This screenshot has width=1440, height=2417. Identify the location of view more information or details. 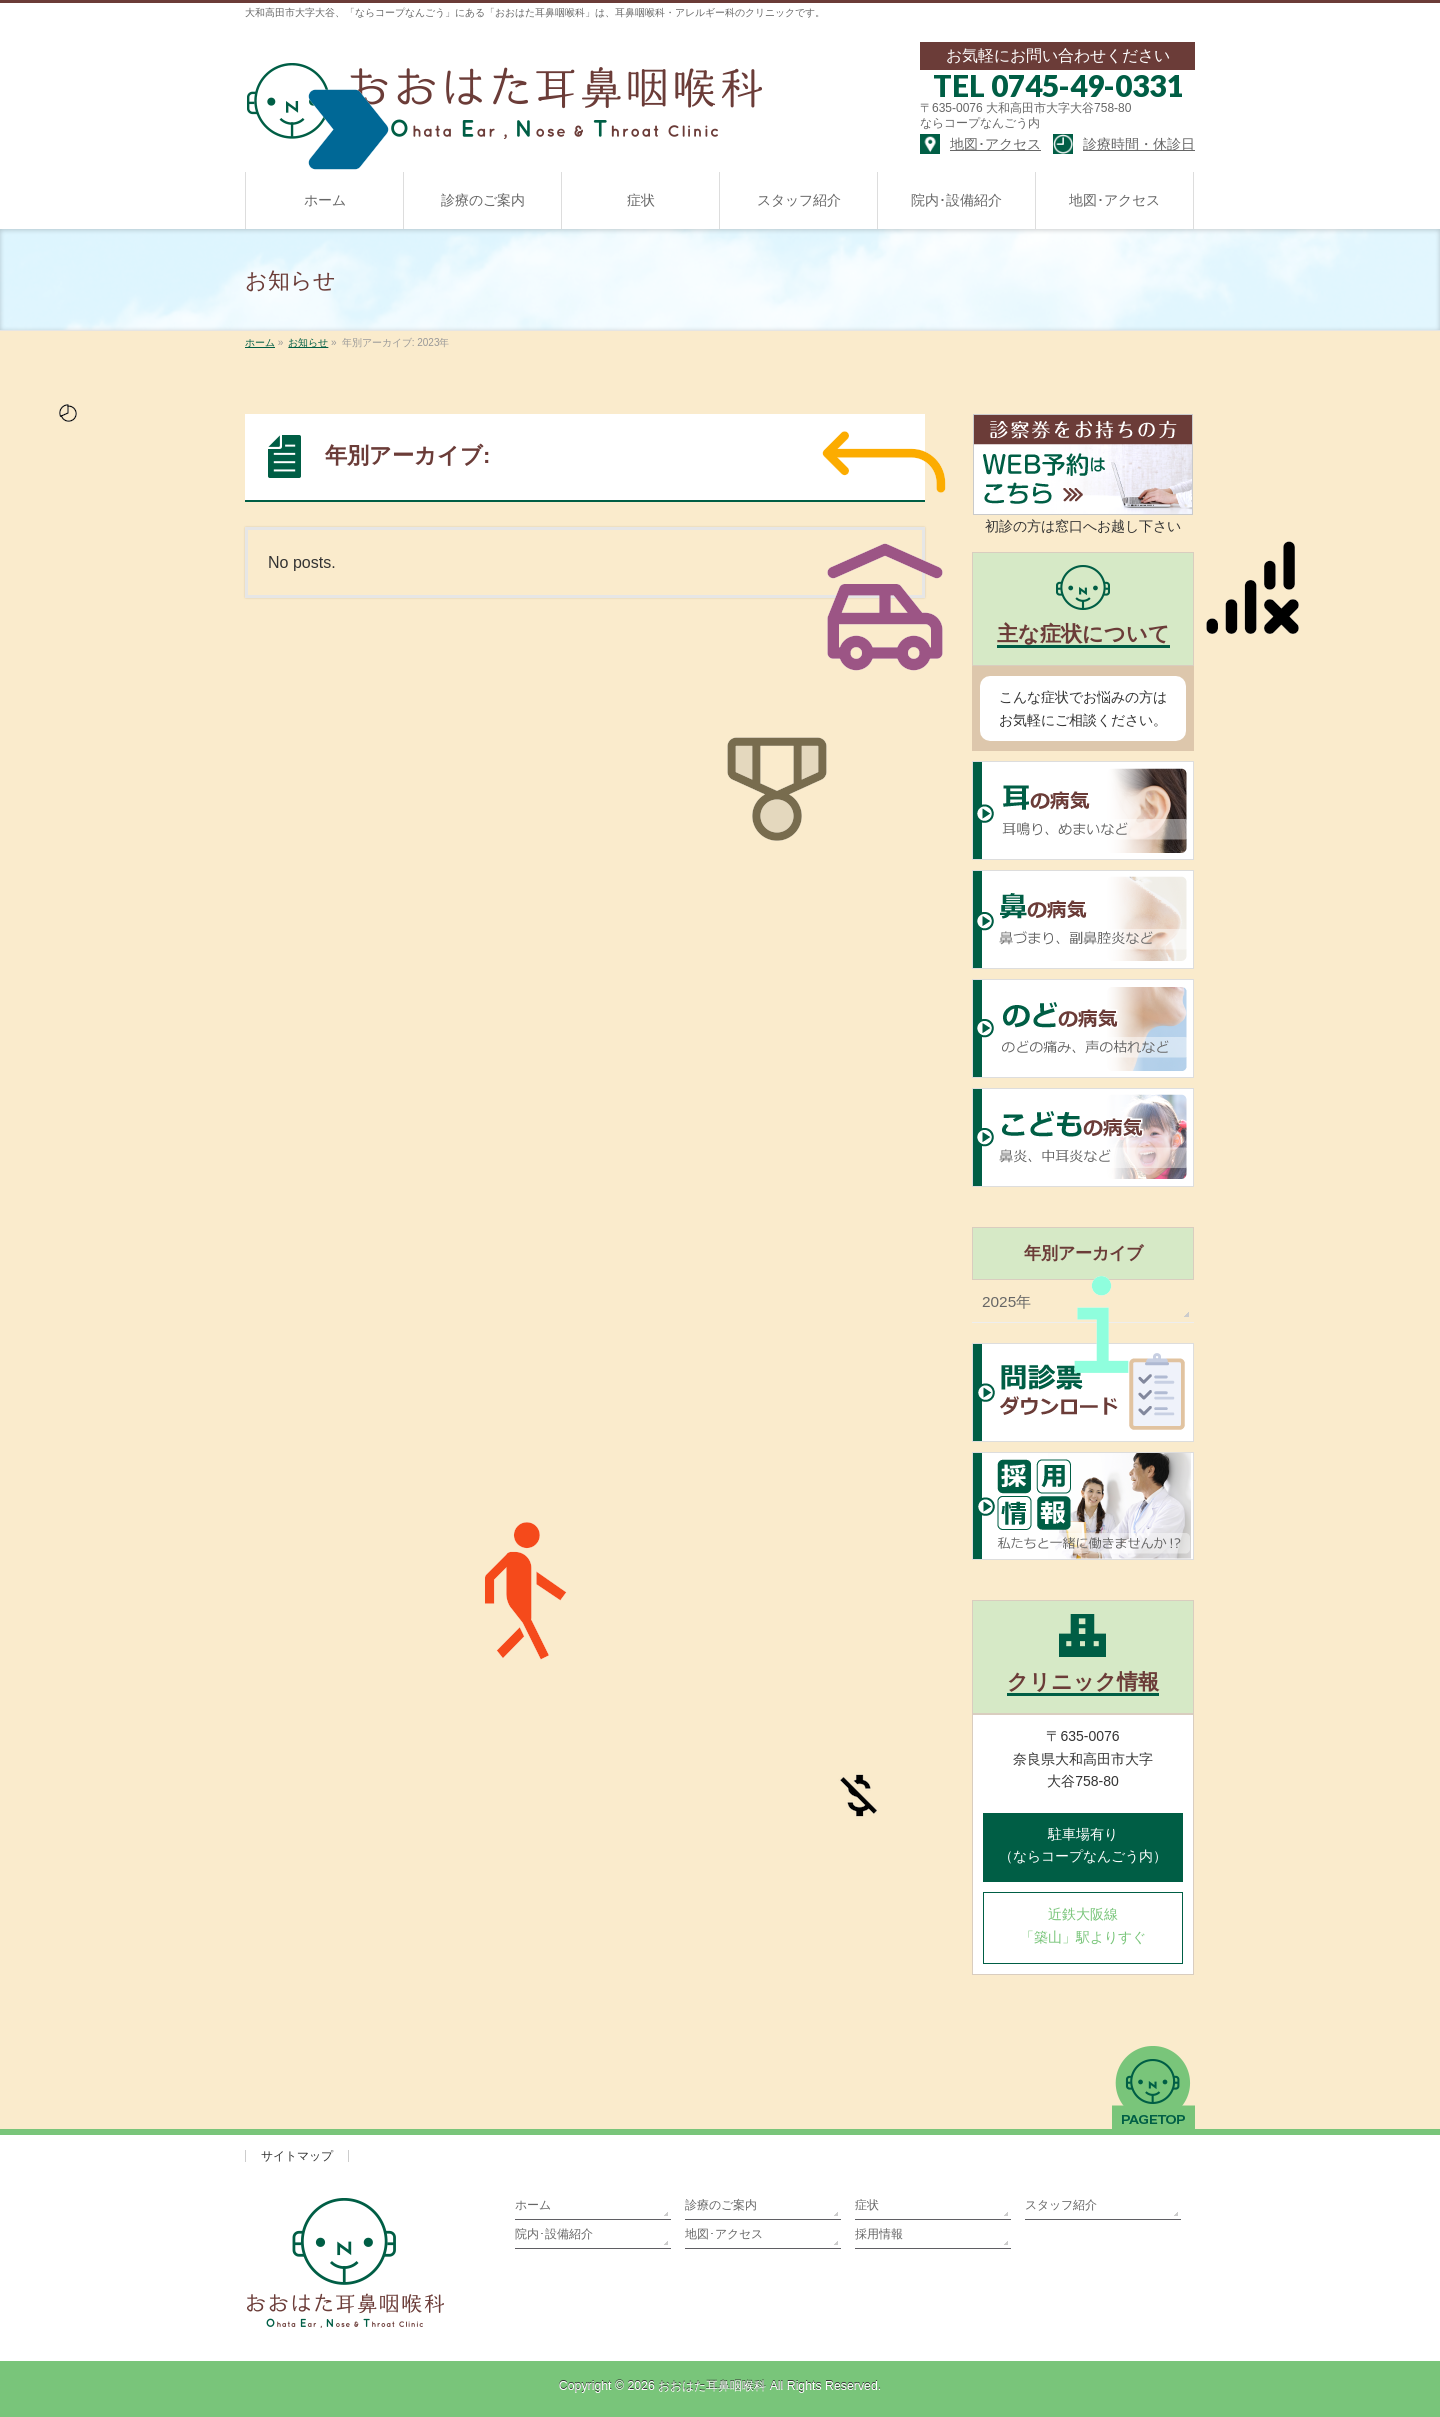
(1101, 1324).